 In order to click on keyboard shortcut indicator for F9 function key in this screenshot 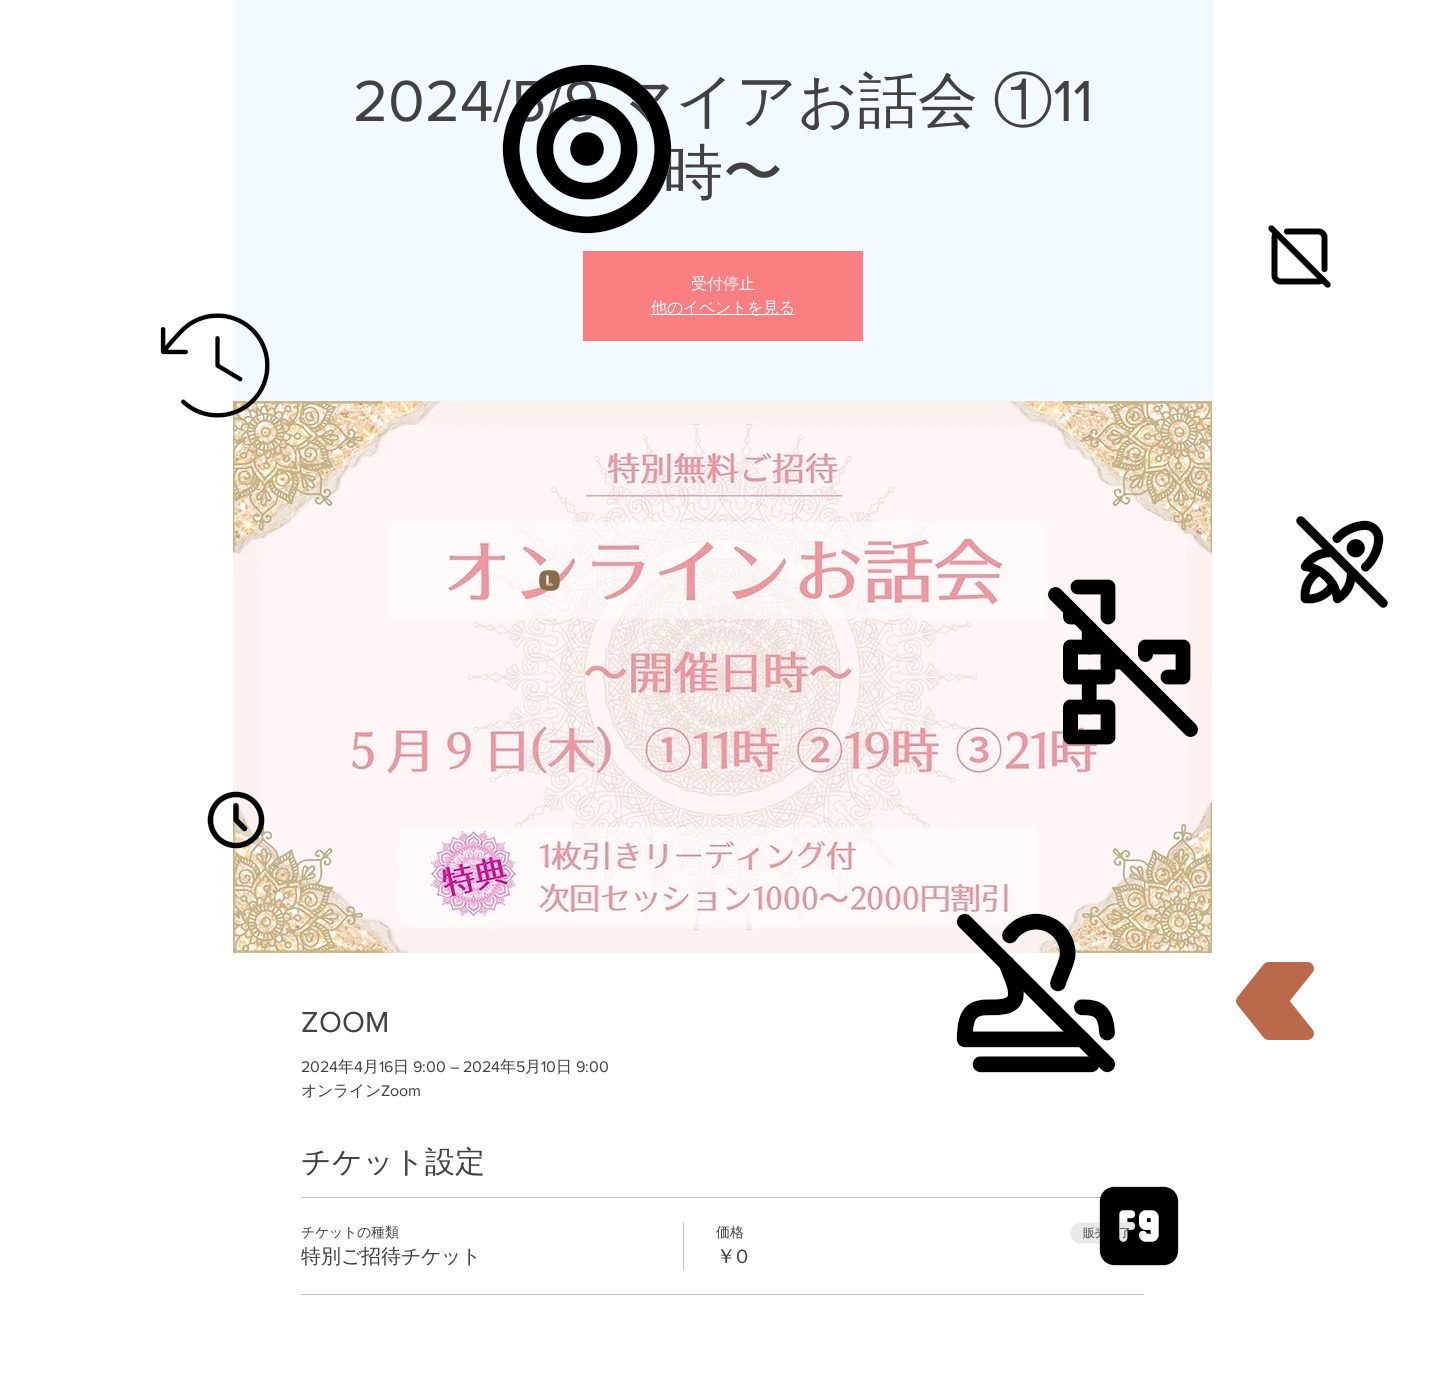, I will do `click(1139, 1226)`.